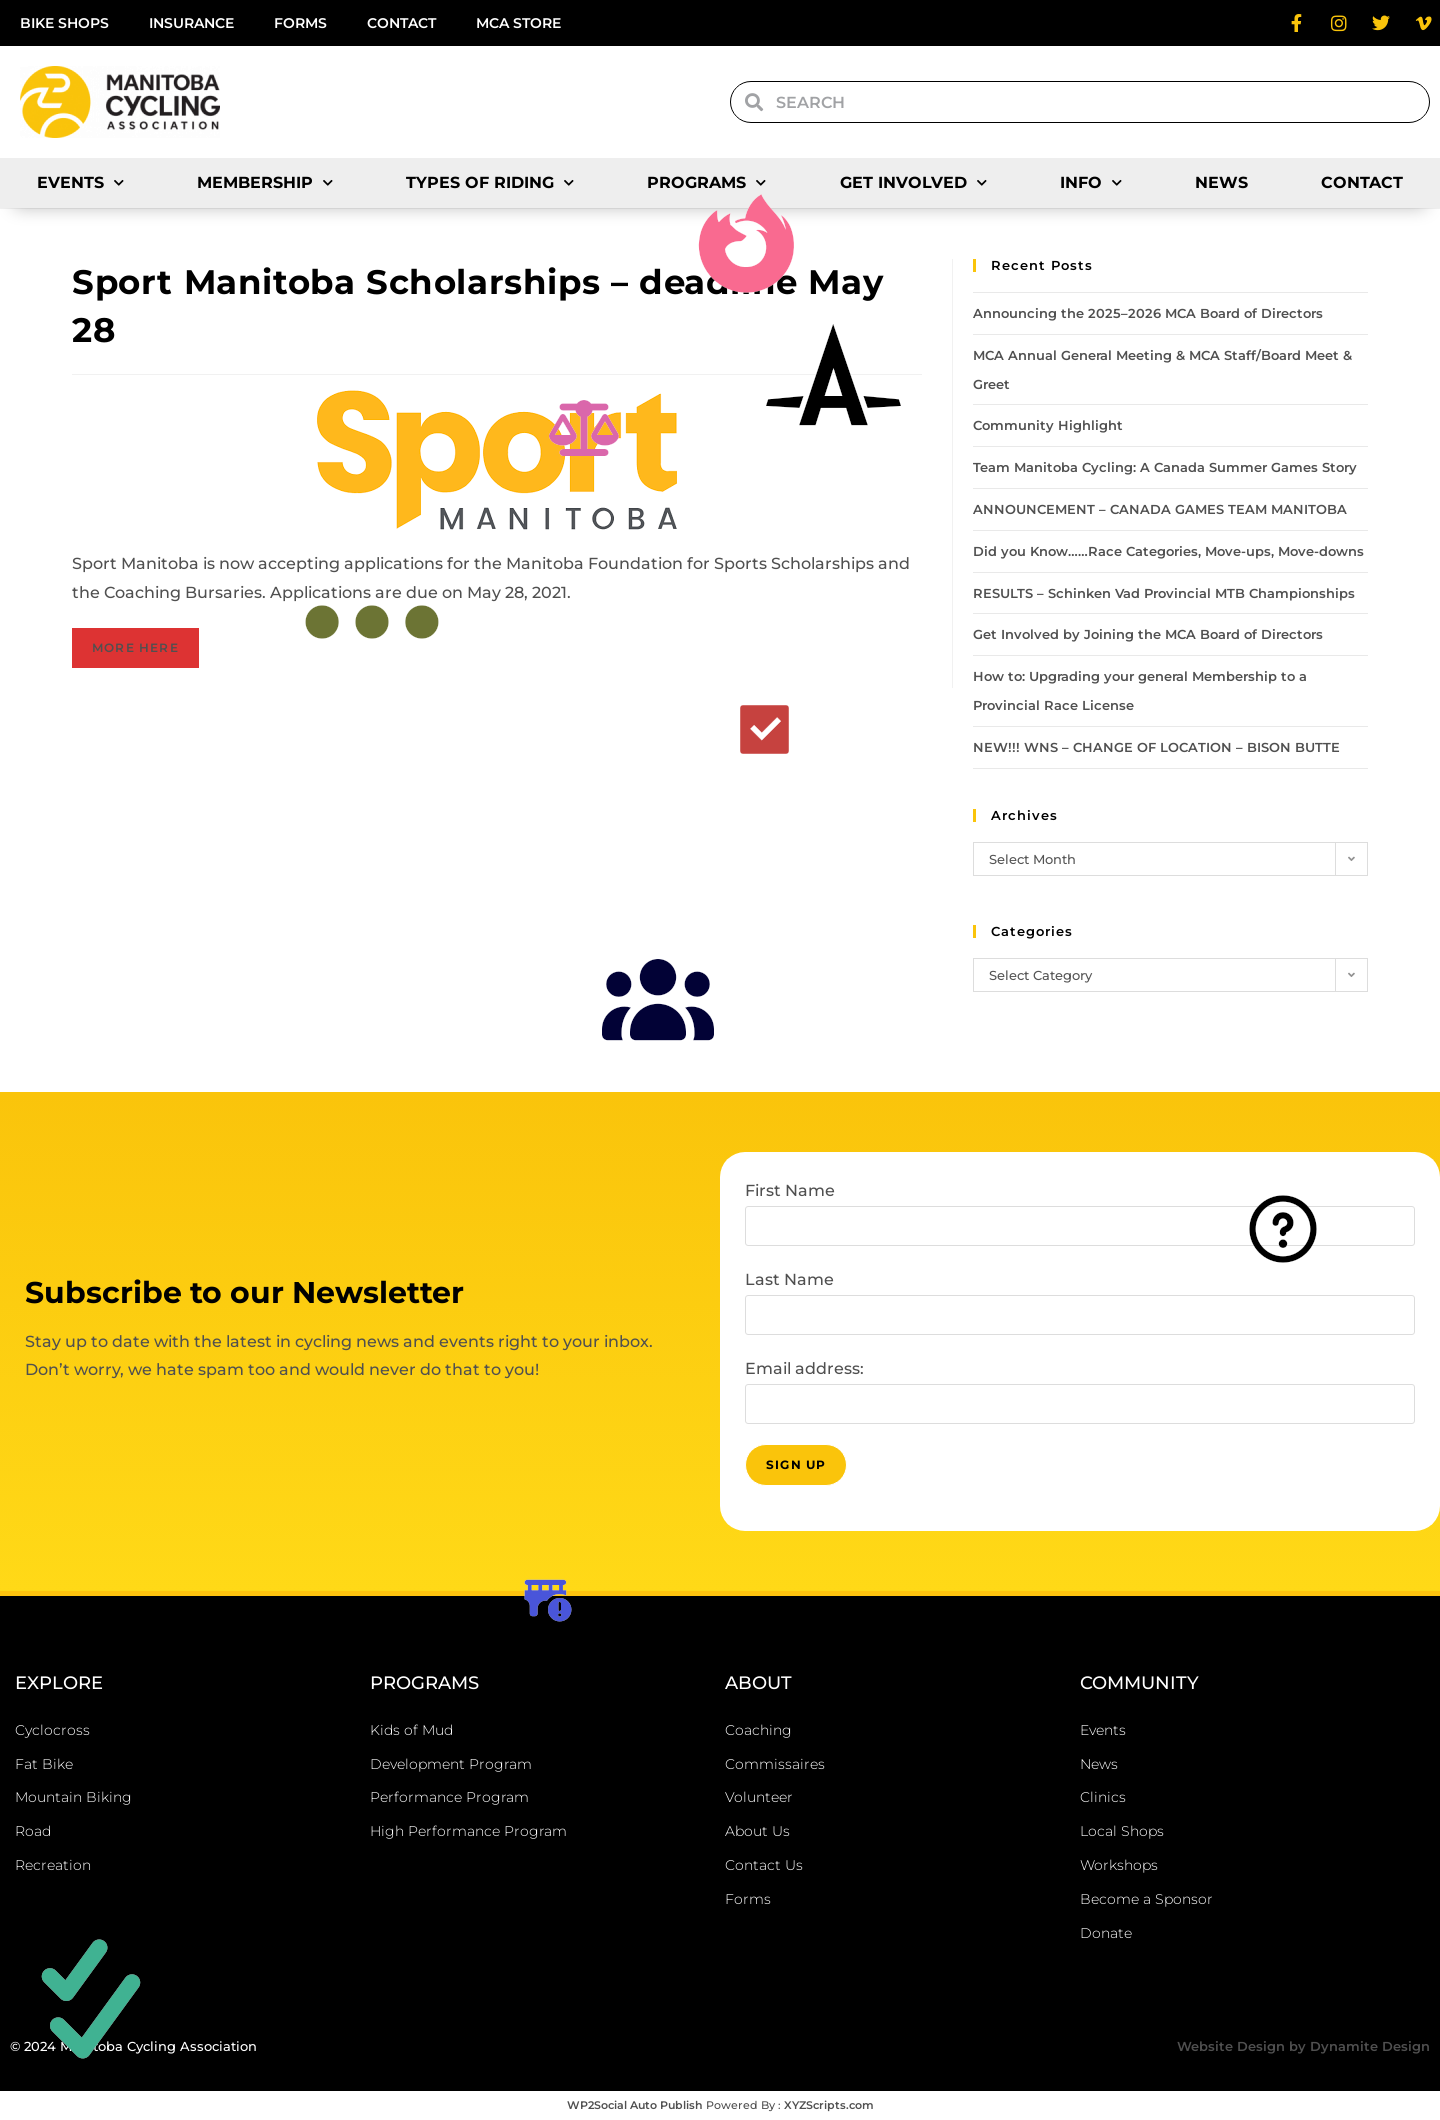  What do you see at coordinates (1283, 1229) in the screenshot?
I see `access help or support` at bounding box center [1283, 1229].